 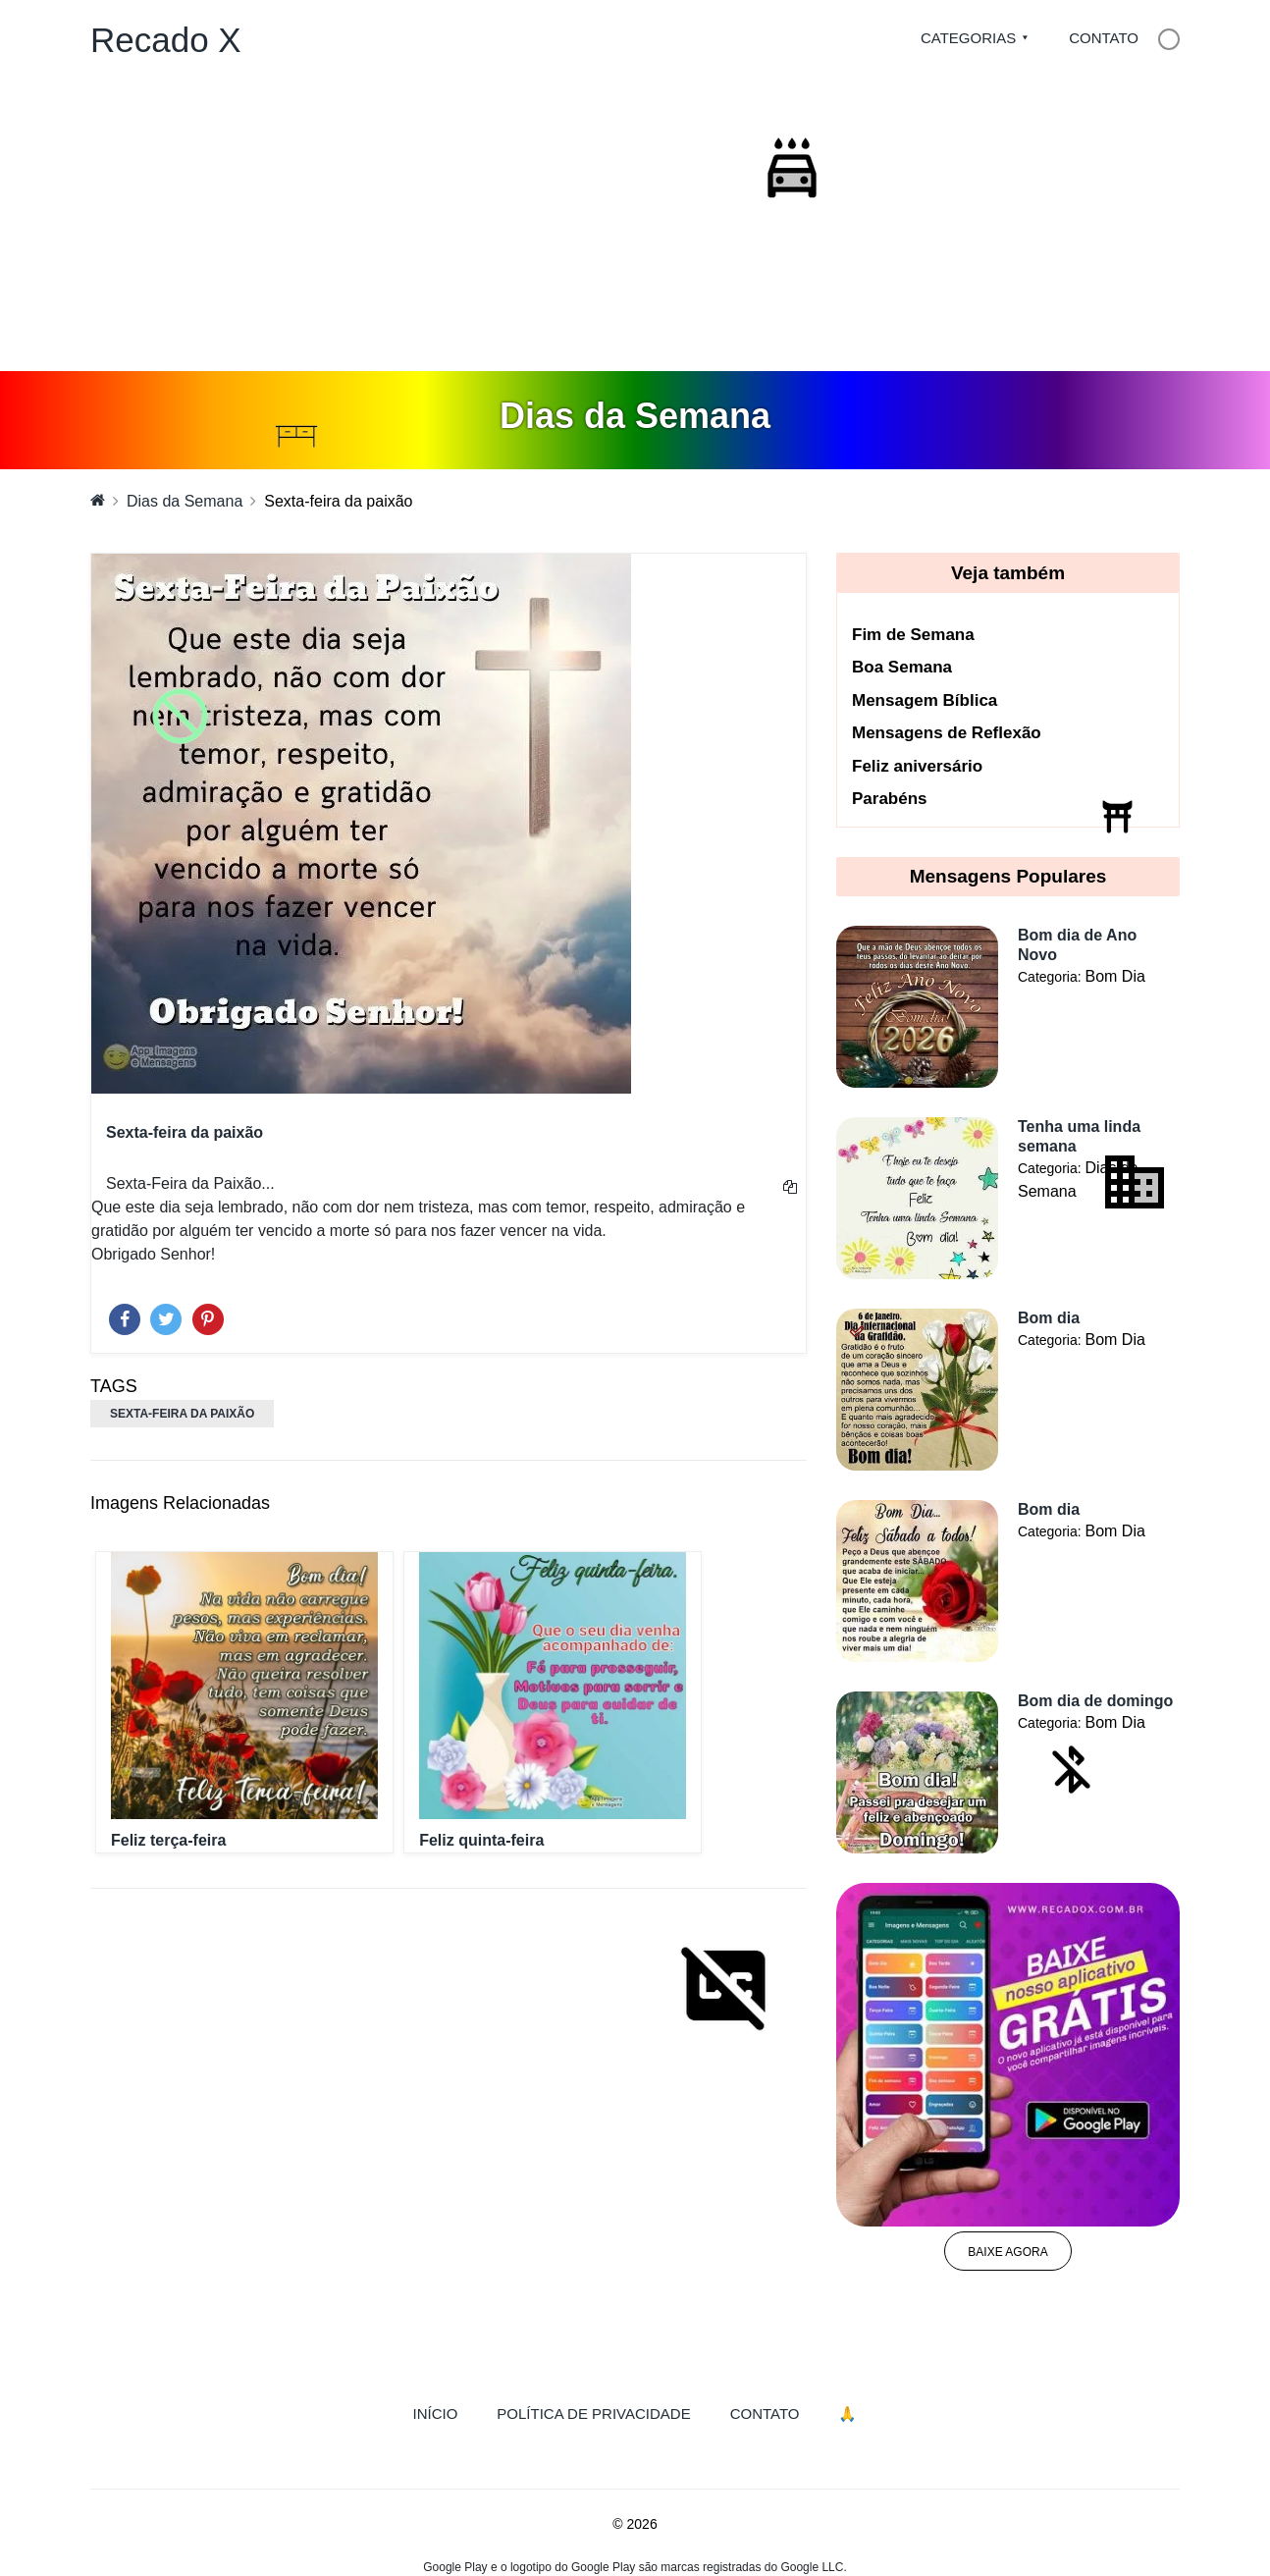 I want to click on confirm or submit an action, so click(x=857, y=1331).